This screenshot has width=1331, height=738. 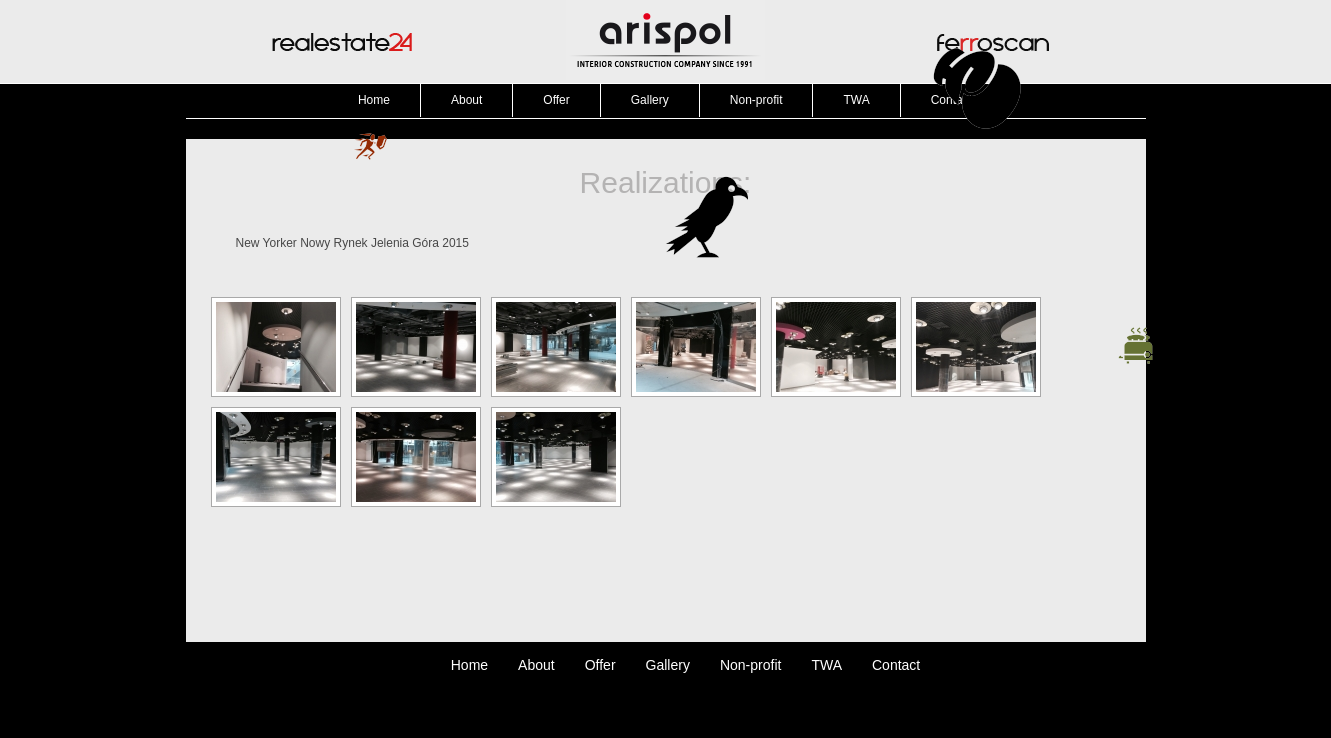 I want to click on access boxing or fighting game mode, so click(x=977, y=85).